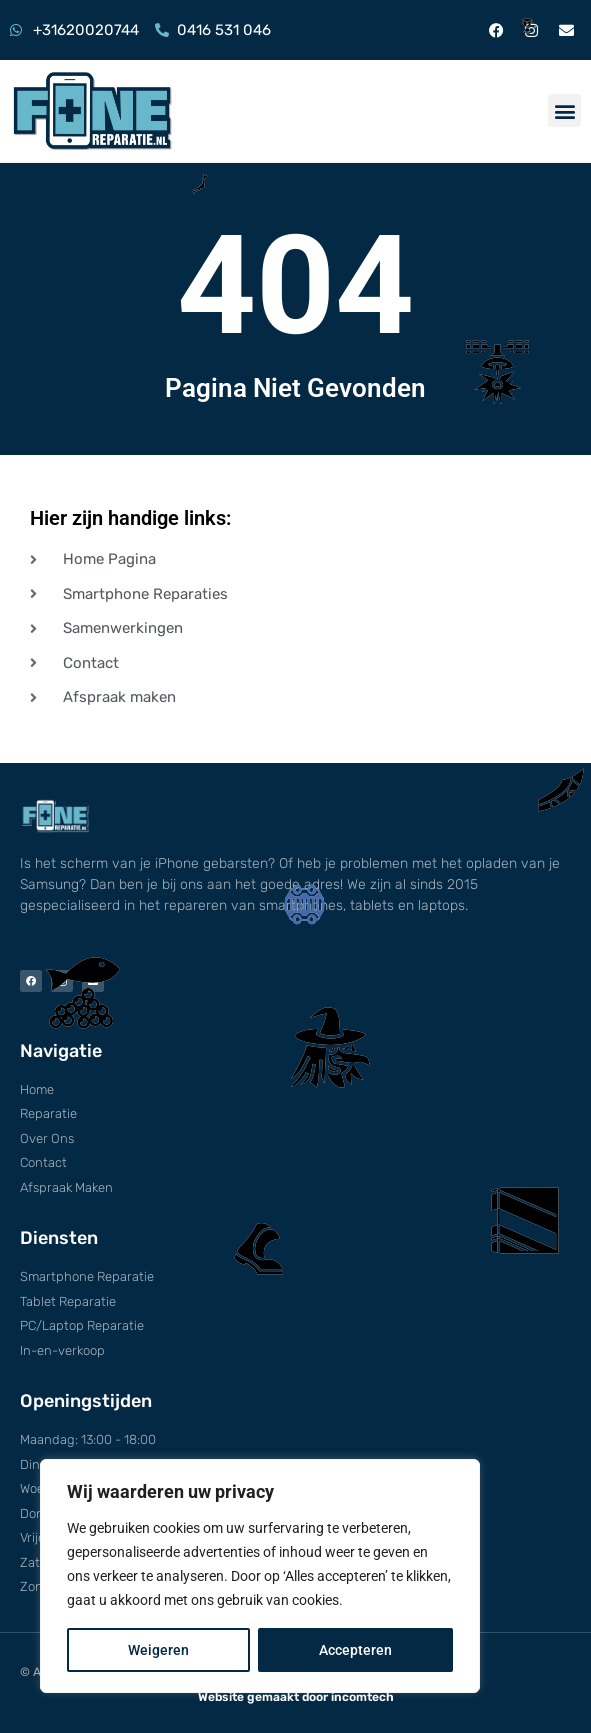 The height and width of the screenshot is (1733, 591). Describe the element at coordinates (304, 904) in the screenshot. I see `transport or logistics game item` at that location.